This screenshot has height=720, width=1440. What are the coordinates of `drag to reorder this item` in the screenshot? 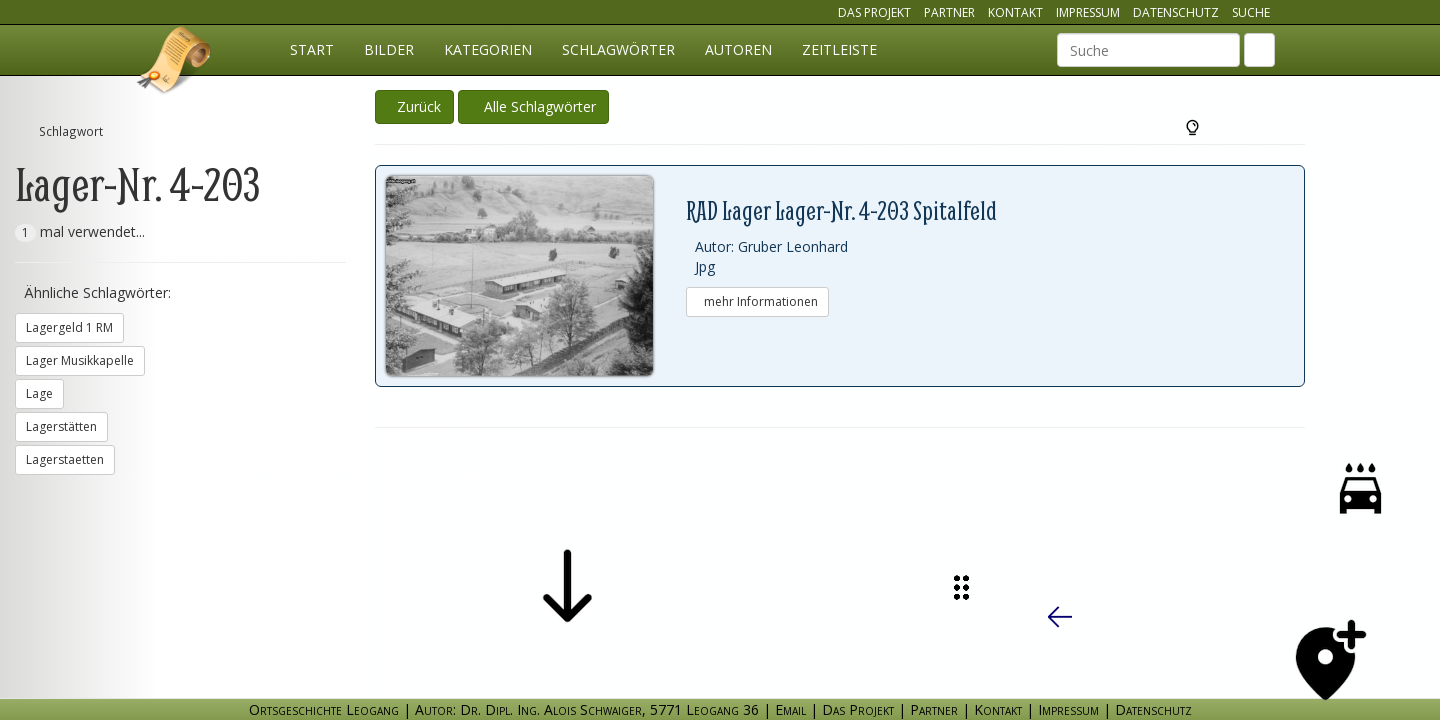 It's located at (961, 587).